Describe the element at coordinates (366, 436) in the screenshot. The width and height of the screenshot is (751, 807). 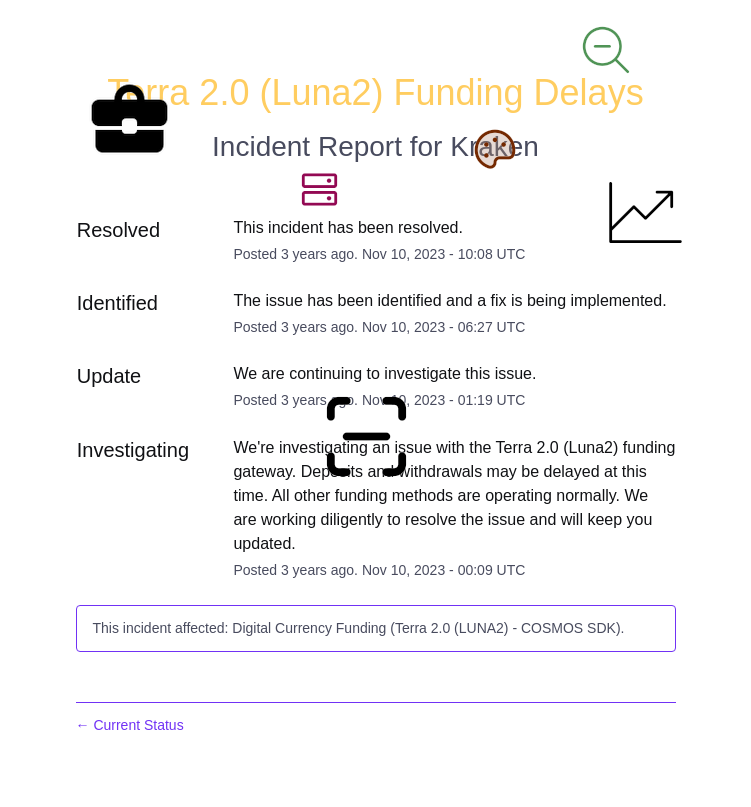
I see `scan a barcode or QR code` at that location.